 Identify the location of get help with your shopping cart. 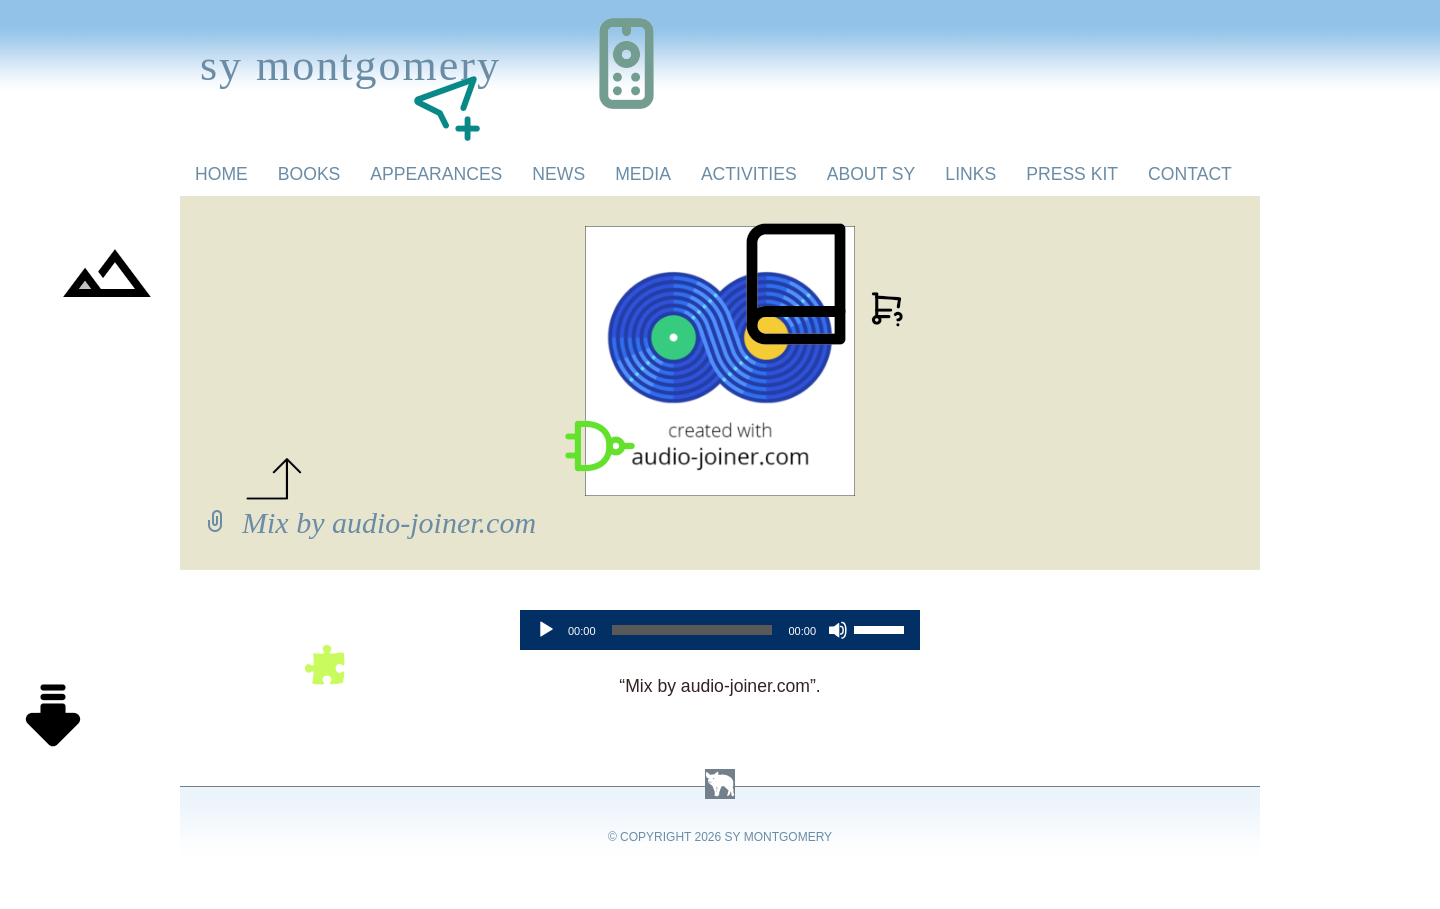
(886, 308).